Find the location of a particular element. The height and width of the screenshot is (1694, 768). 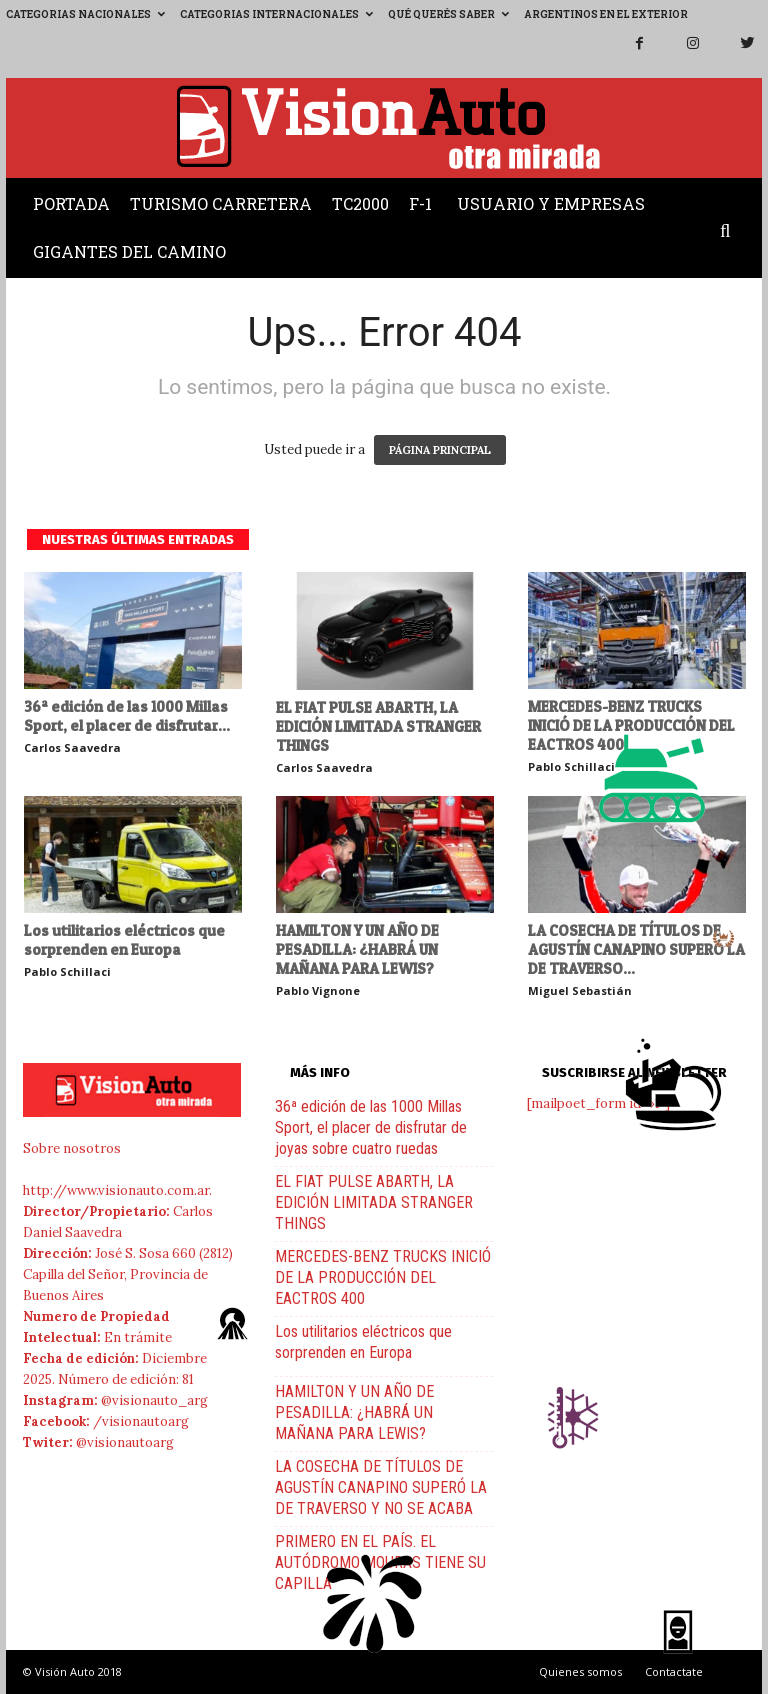

activate enhanced vision or sight ability is located at coordinates (232, 1323).